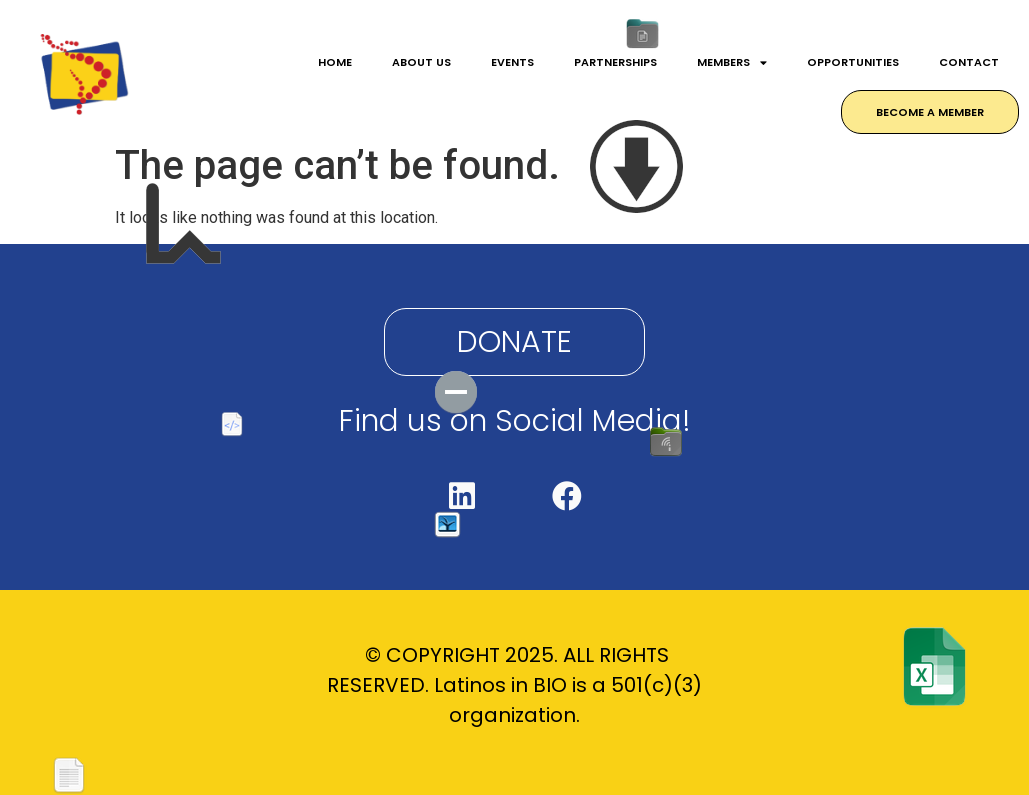  What do you see at coordinates (232, 424) in the screenshot?
I see `an HTML or web document file` at bounding box center [232, 424].